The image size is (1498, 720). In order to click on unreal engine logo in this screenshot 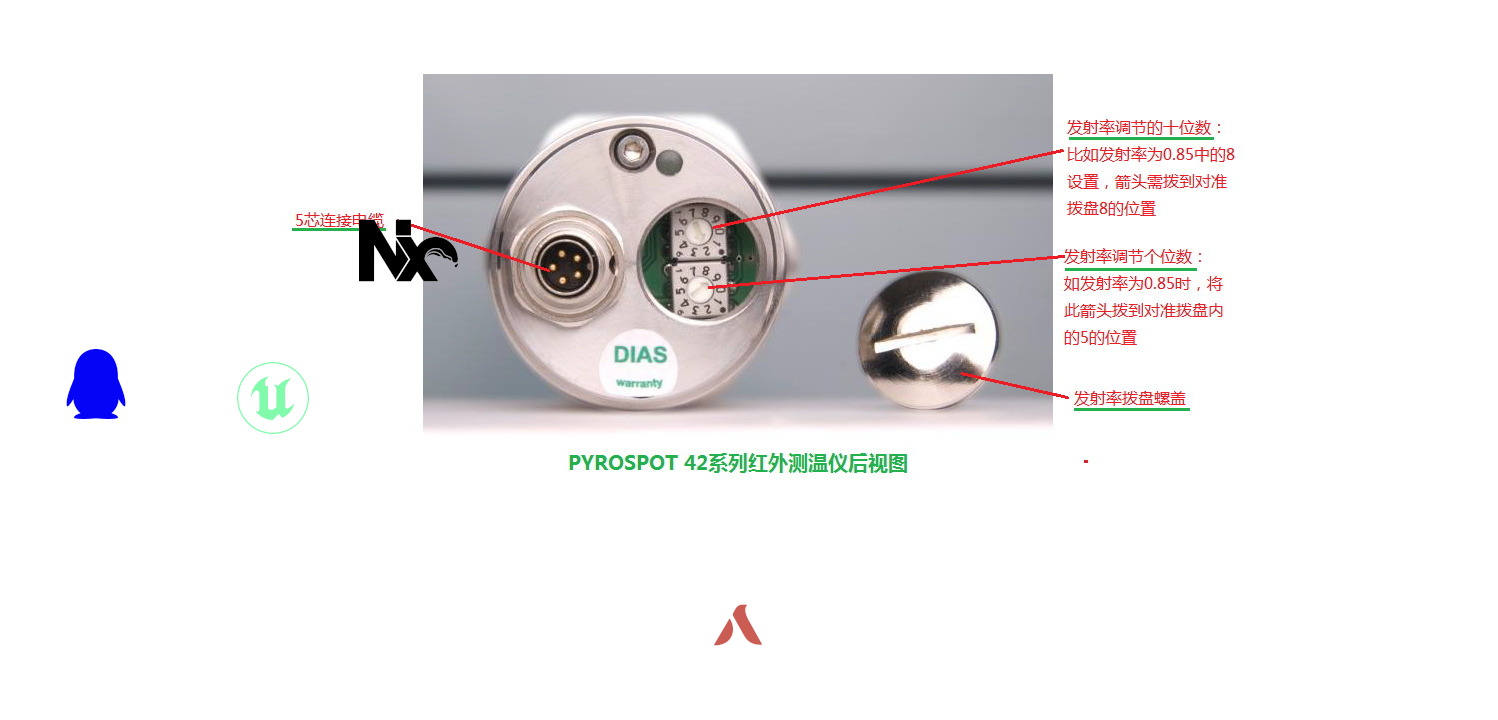, I will do `click(273, 398)`.